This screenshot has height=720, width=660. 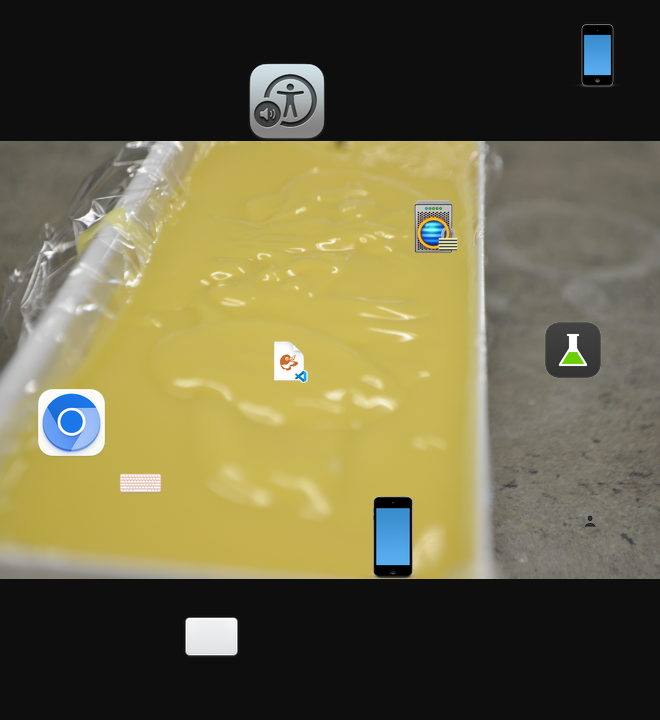 I want to click on open voiceover accessibility settings, so click(x=287, y=101).